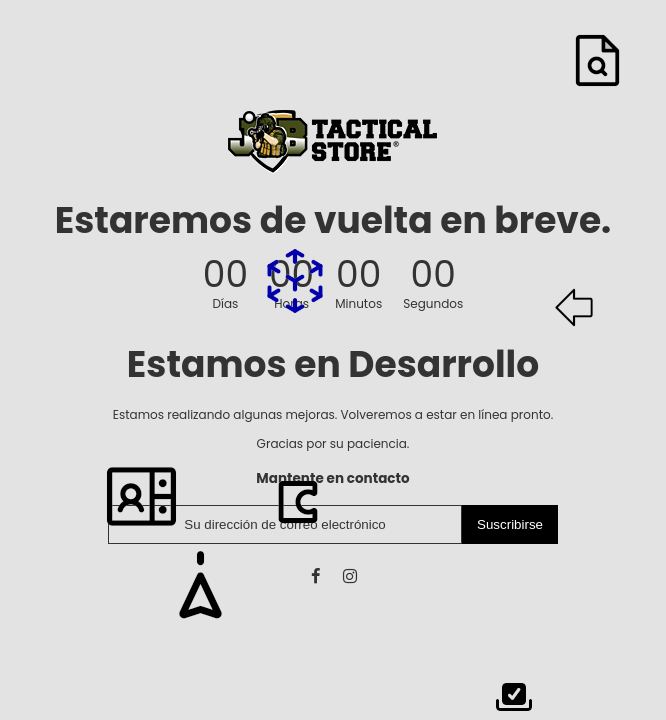 This screenshot has width=666, height=720. What do you see at coordinates (597, 60) in the screenshot?
I see `search within a document or file` at bounding box center [597, 60].